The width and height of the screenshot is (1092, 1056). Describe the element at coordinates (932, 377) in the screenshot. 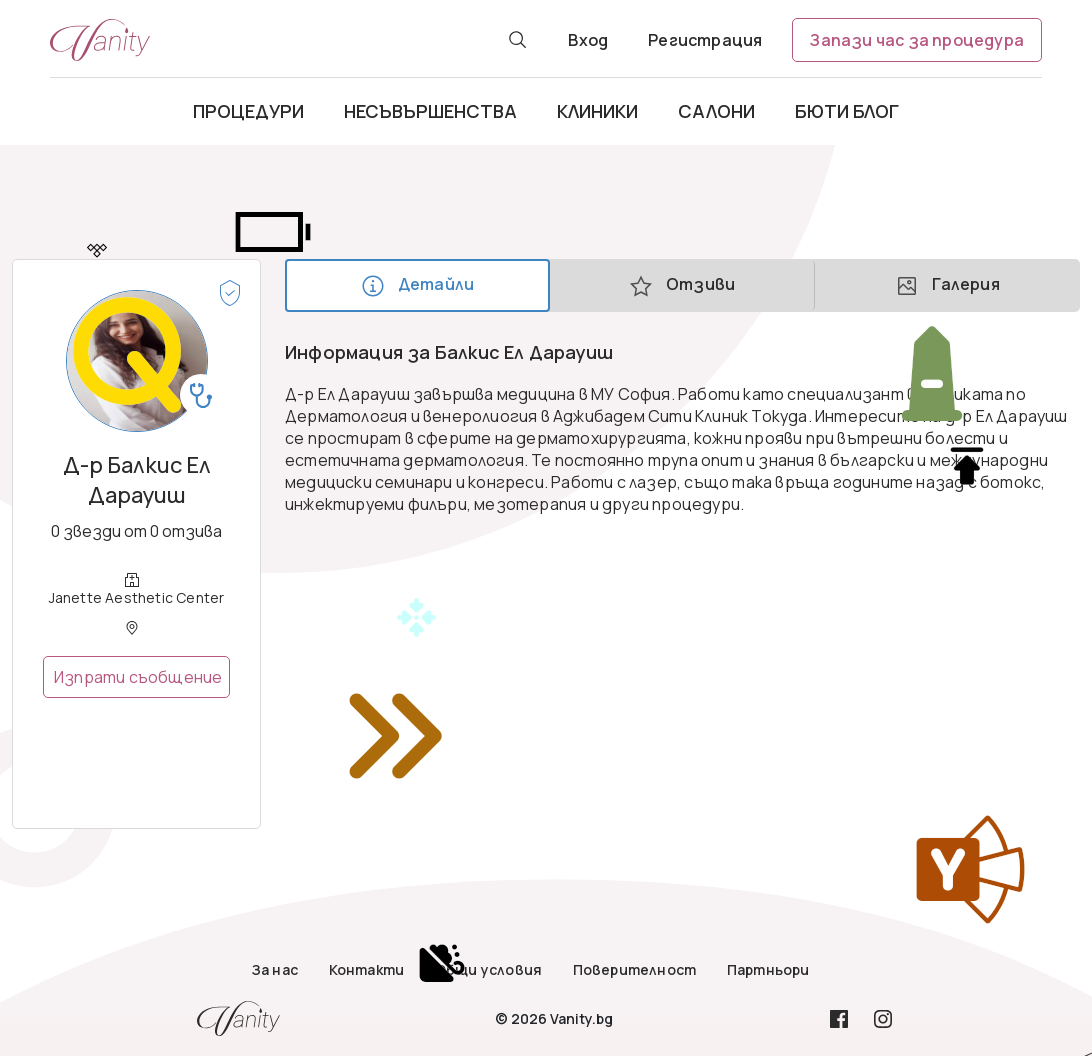

I see `view monuments or landmarks nearby` at that location.